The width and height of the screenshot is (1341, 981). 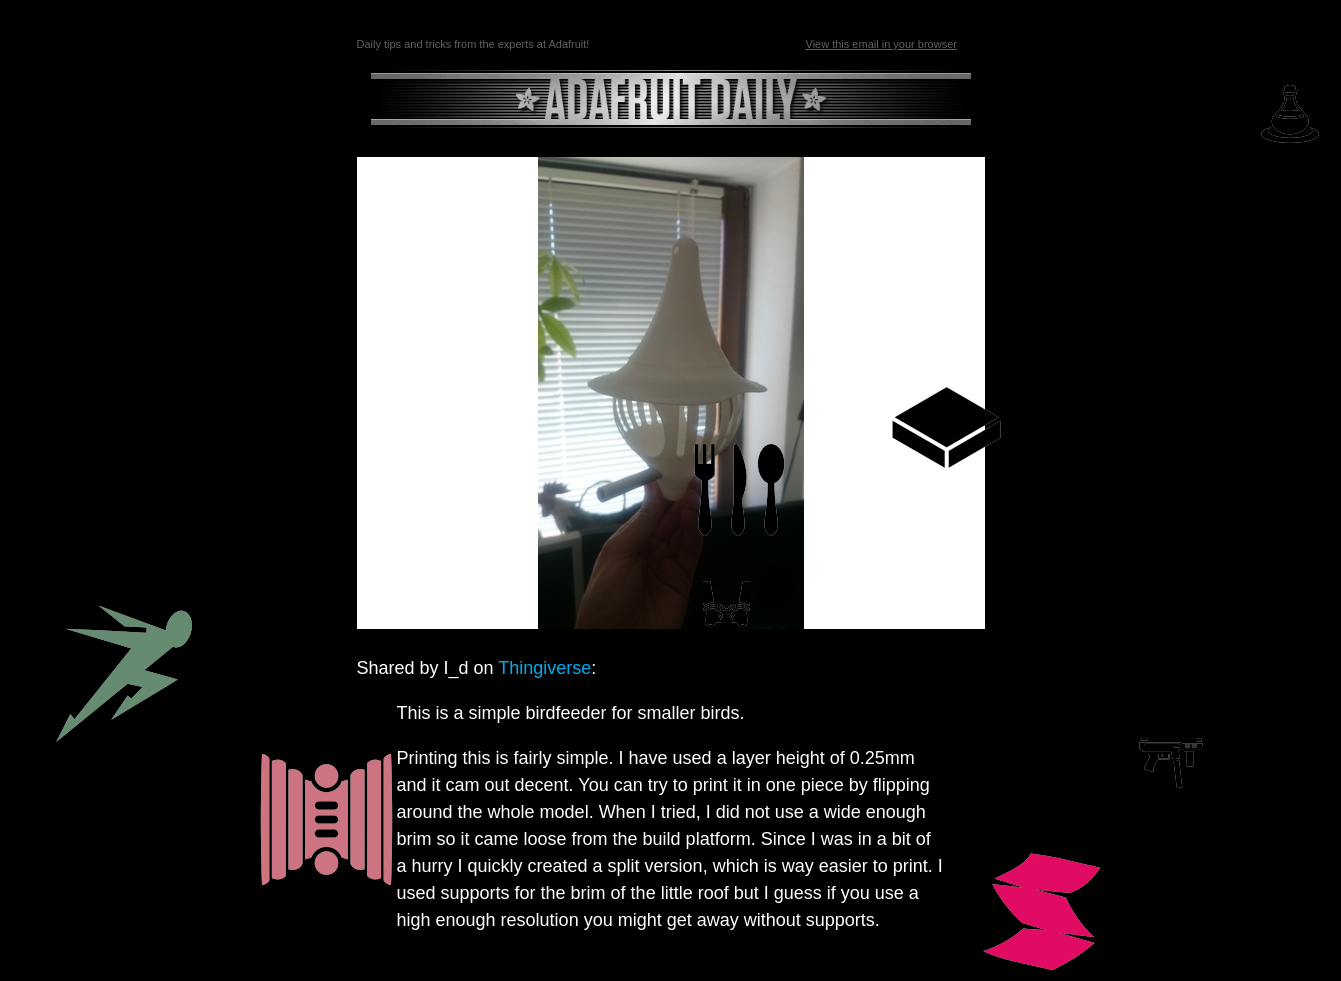 What do you see at coordinates (326, 819) in the screenshot?
I see `accordion or bellows instrument in a music game` at bounding box center [326, 819].